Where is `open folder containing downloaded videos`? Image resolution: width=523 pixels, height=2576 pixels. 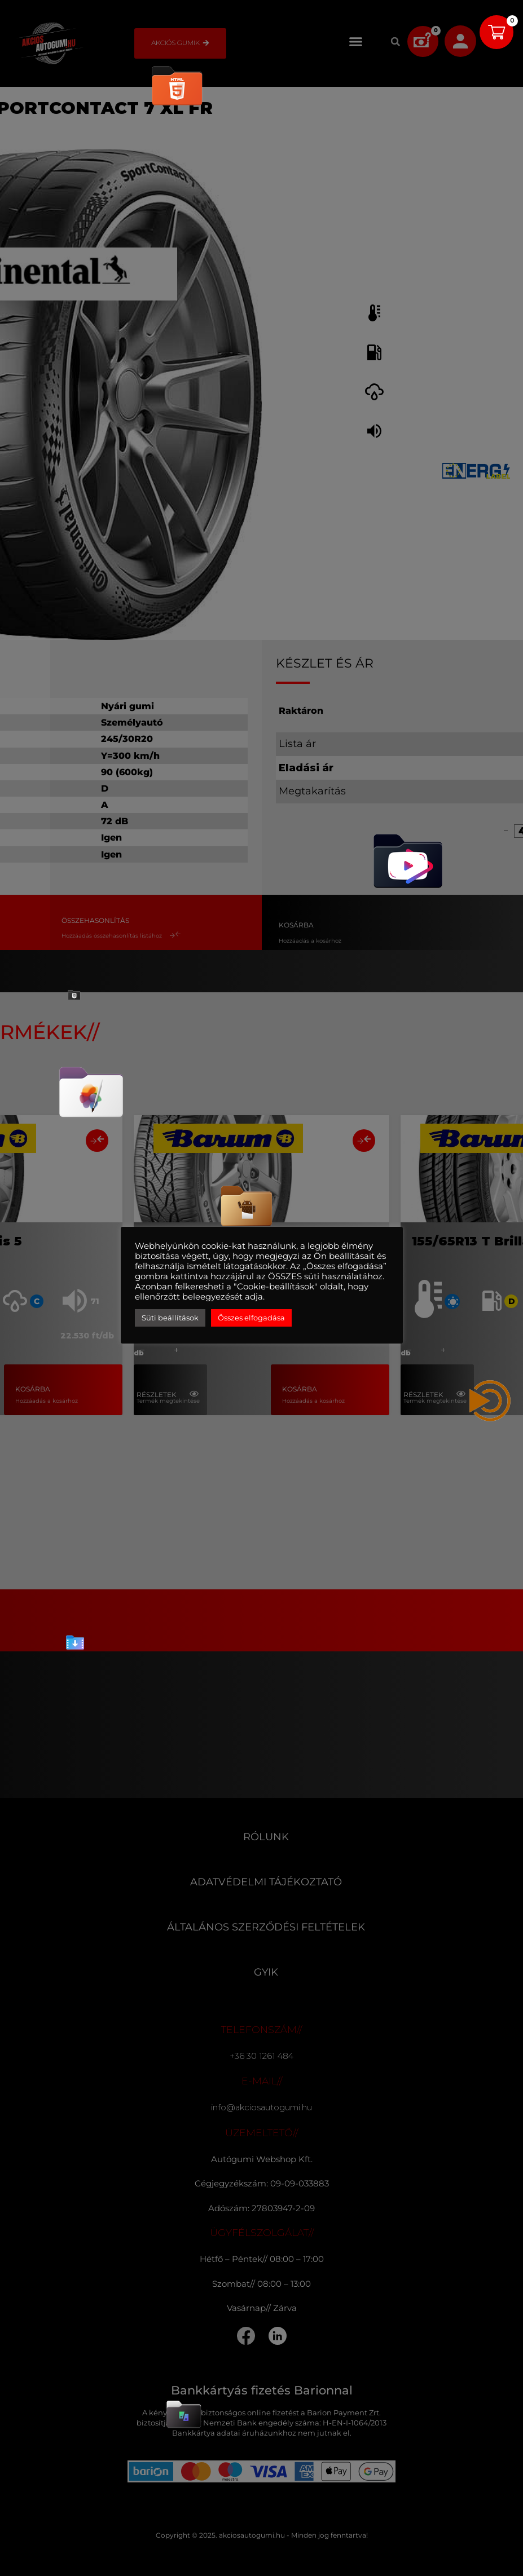 open folder containing downloaded videos is located at coordinates (75, 1643).